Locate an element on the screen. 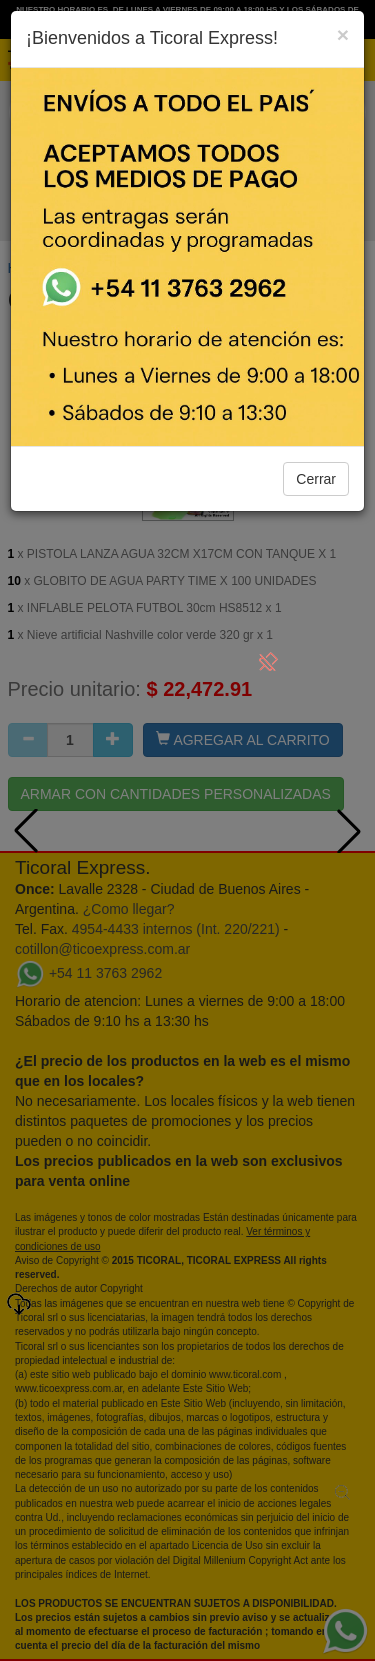 The image size is (375, 1661). unpin this item is located at coordinates (267, 662).